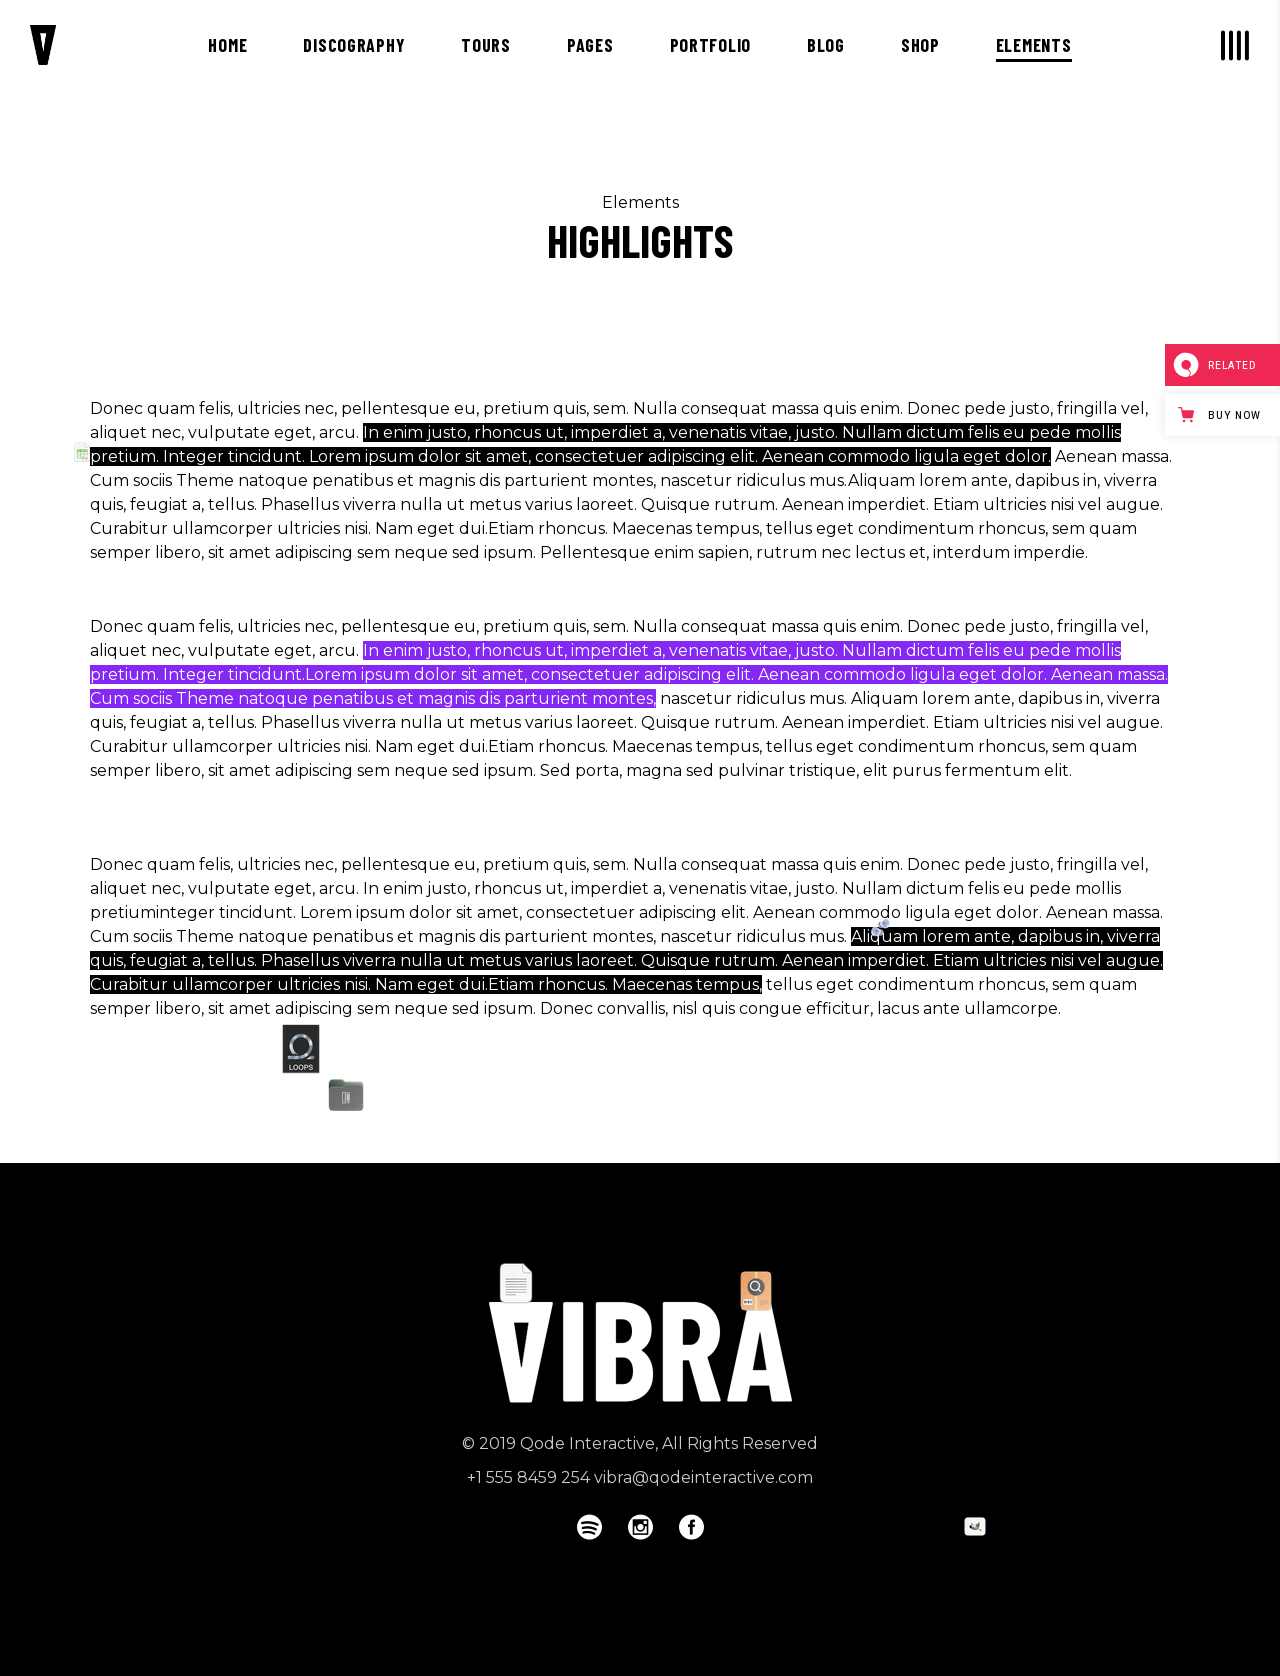 This screenshot has height=1676, width=1280. Describe the element at coordinates (516, 1283) in the screenshot. I see `open a text file` at that location.